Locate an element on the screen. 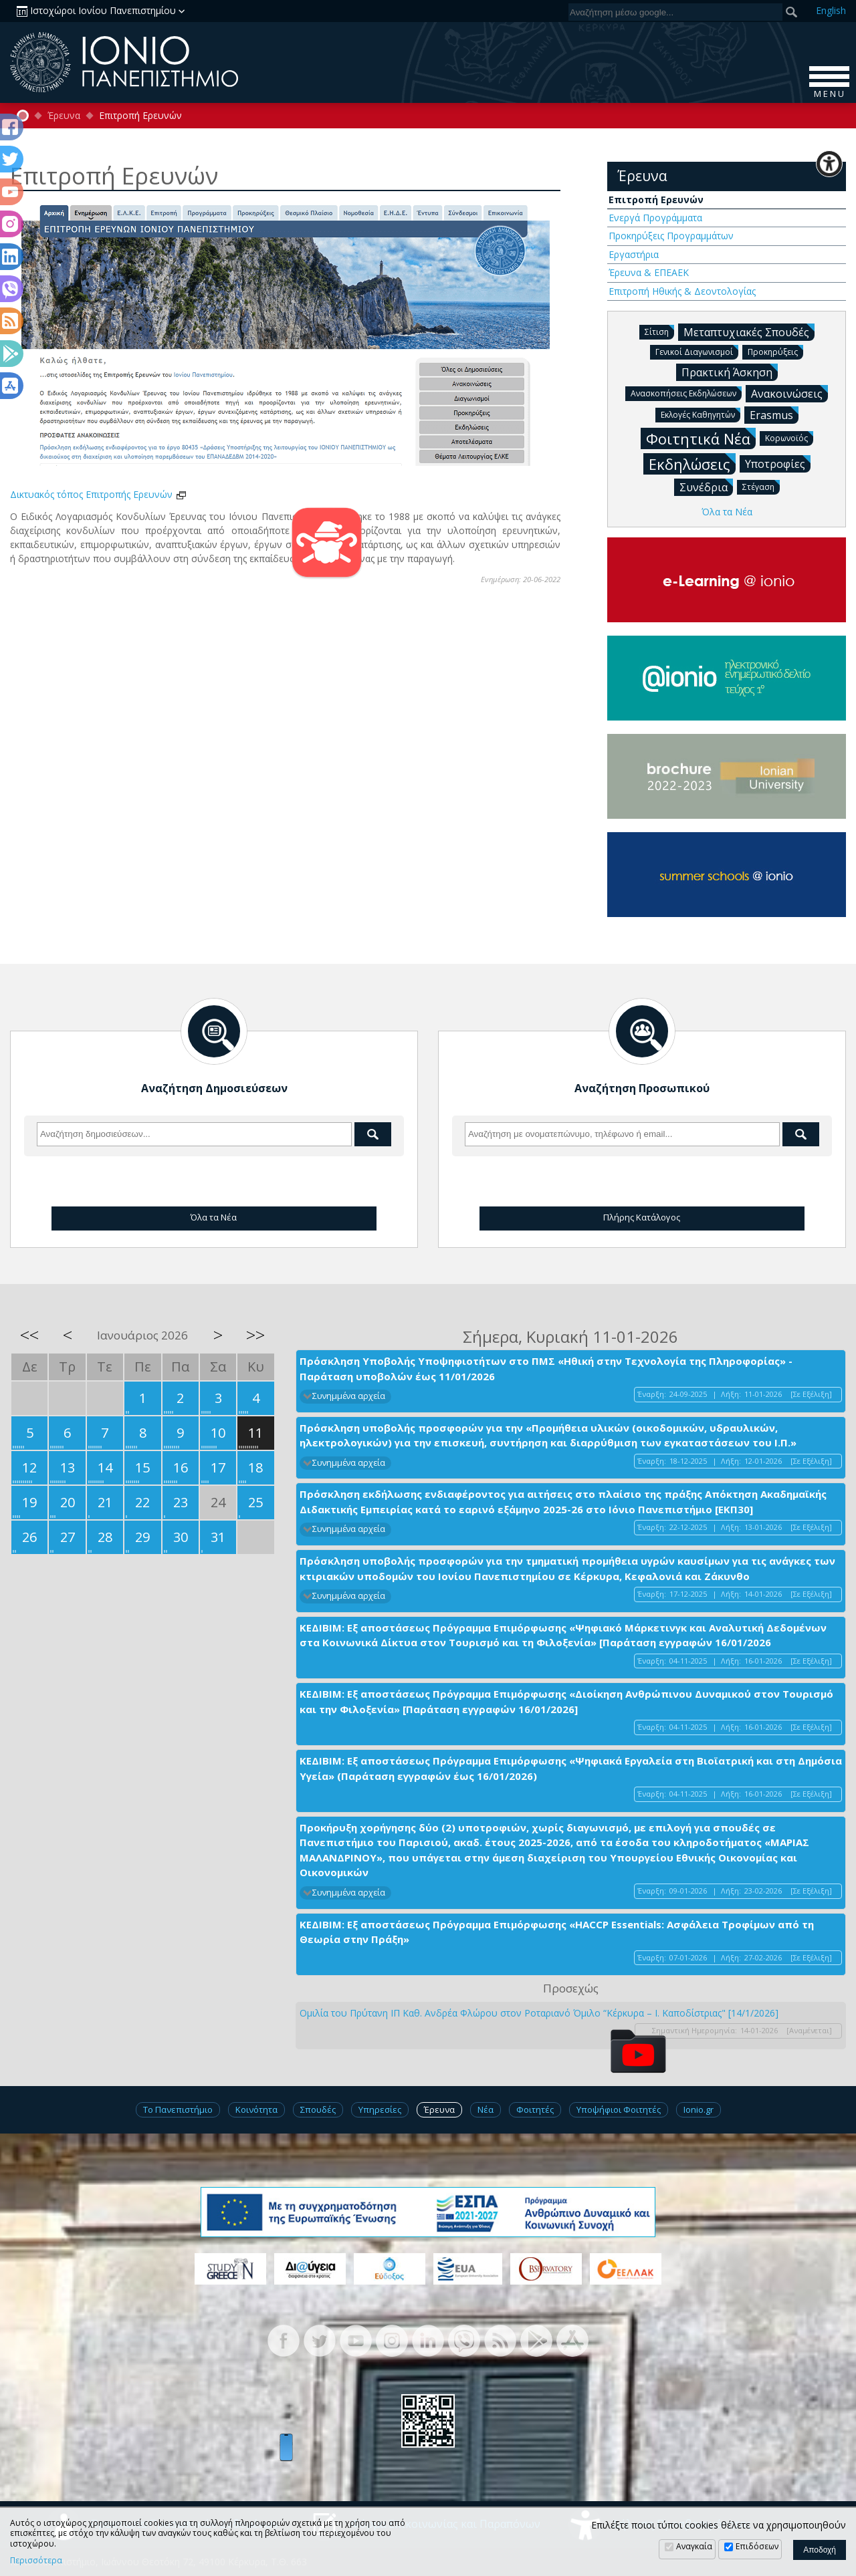 This screenshot has height=2576, width=856. open folder containing youtube downloads is located at coordinates (638, 2053).